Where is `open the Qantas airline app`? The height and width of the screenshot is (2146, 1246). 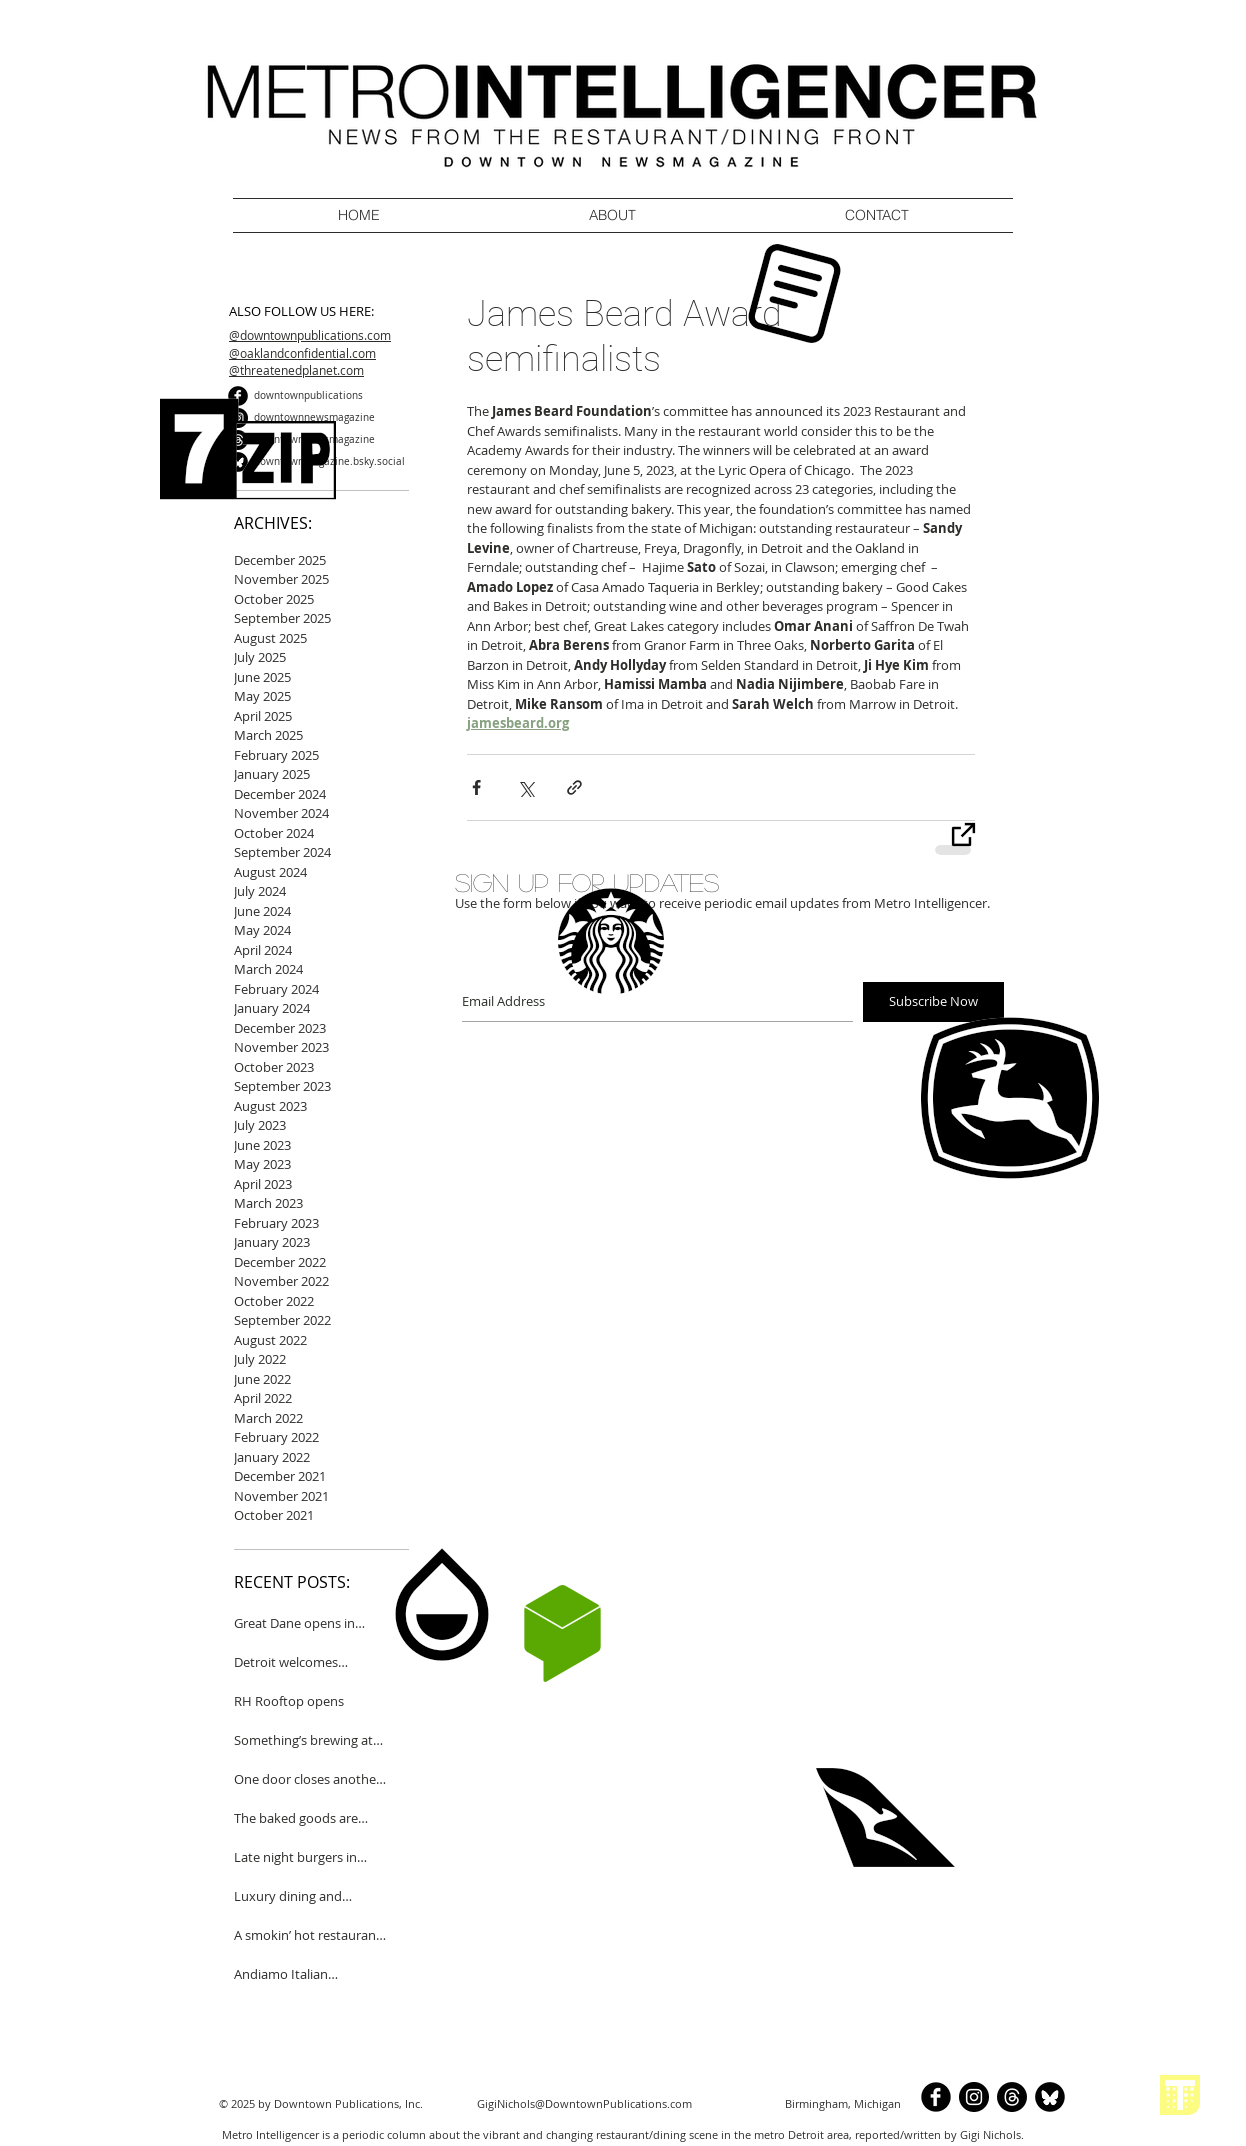
open the Qantas airline app is located at coordinates (885, 1817).